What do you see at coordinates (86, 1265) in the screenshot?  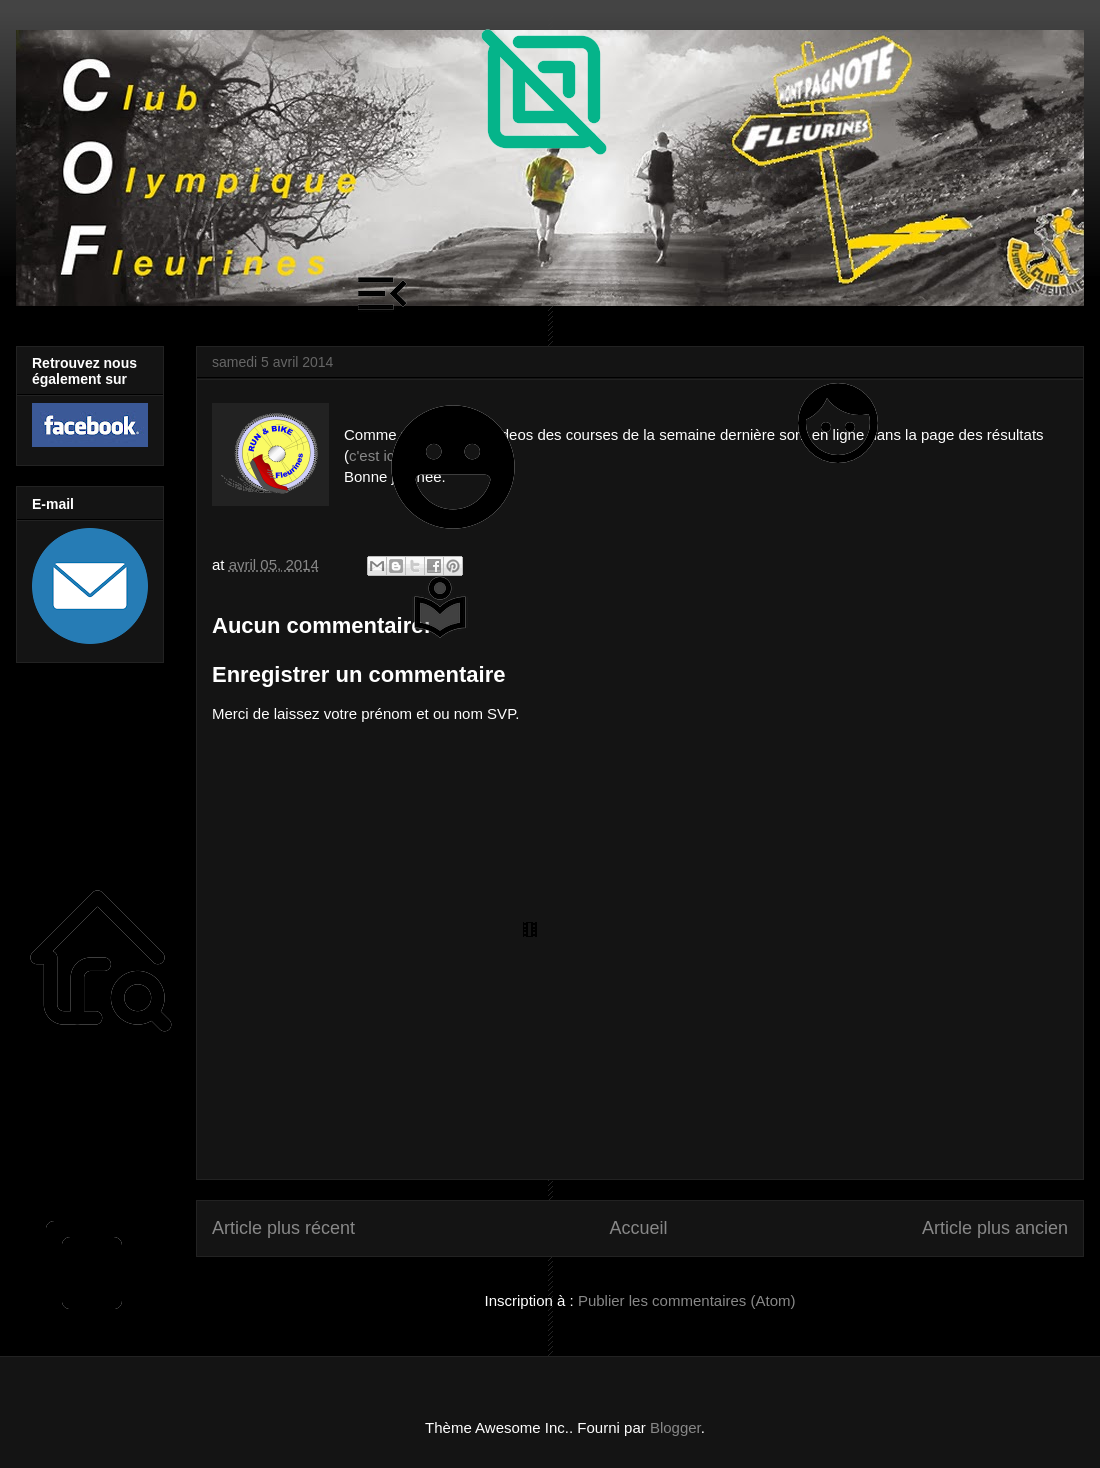 I see `copy to clipboard` at bounding box center [86, 1265].